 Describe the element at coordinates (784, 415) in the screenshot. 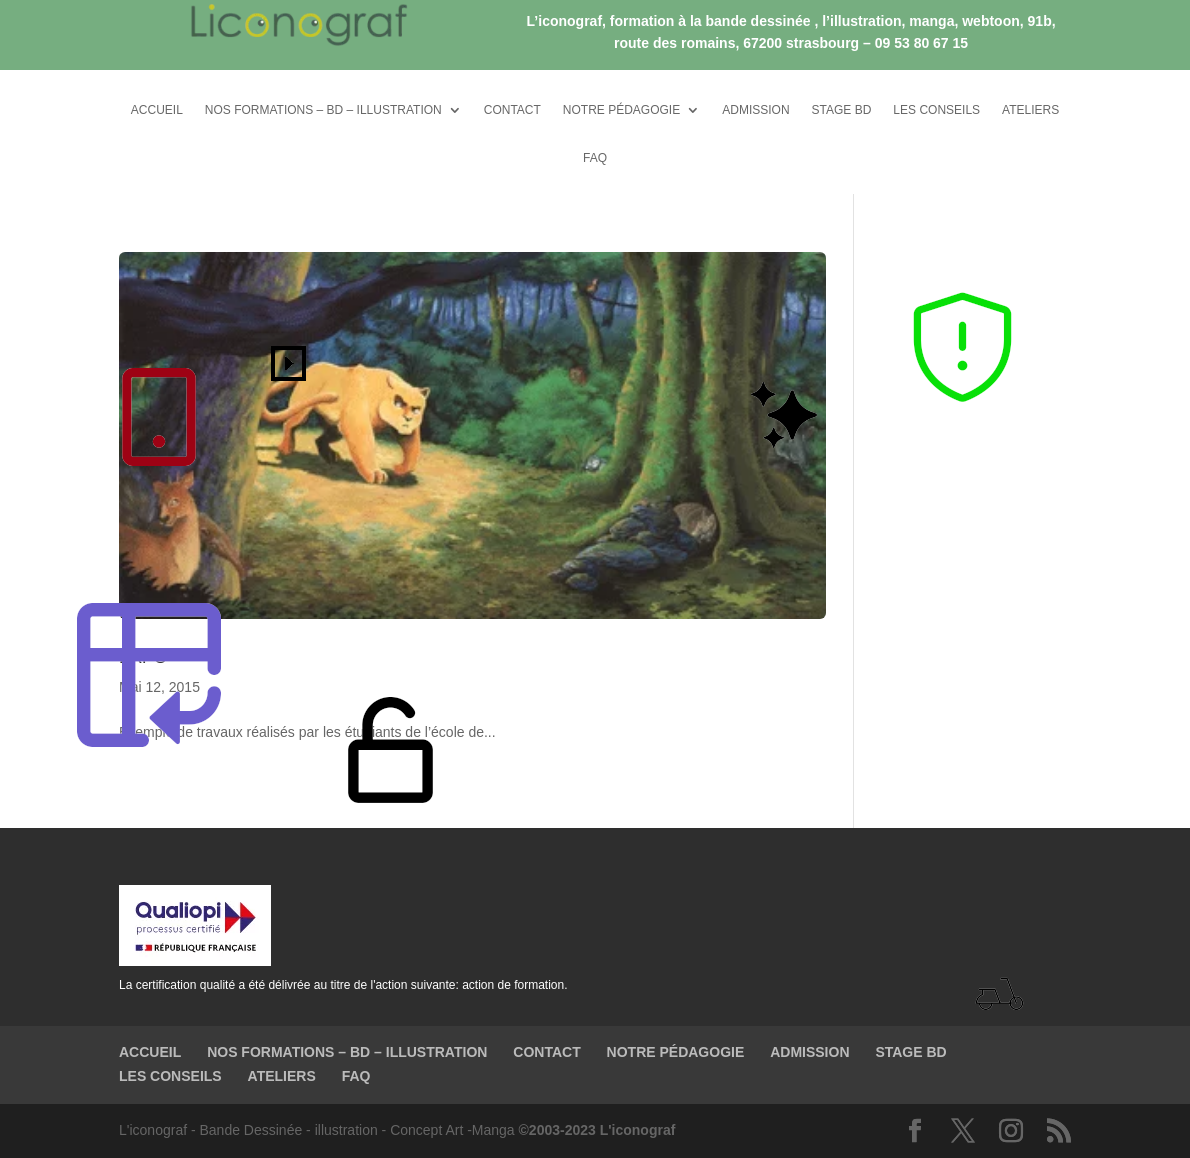

I see `indicates AI-generated or enhanced content` at that location.